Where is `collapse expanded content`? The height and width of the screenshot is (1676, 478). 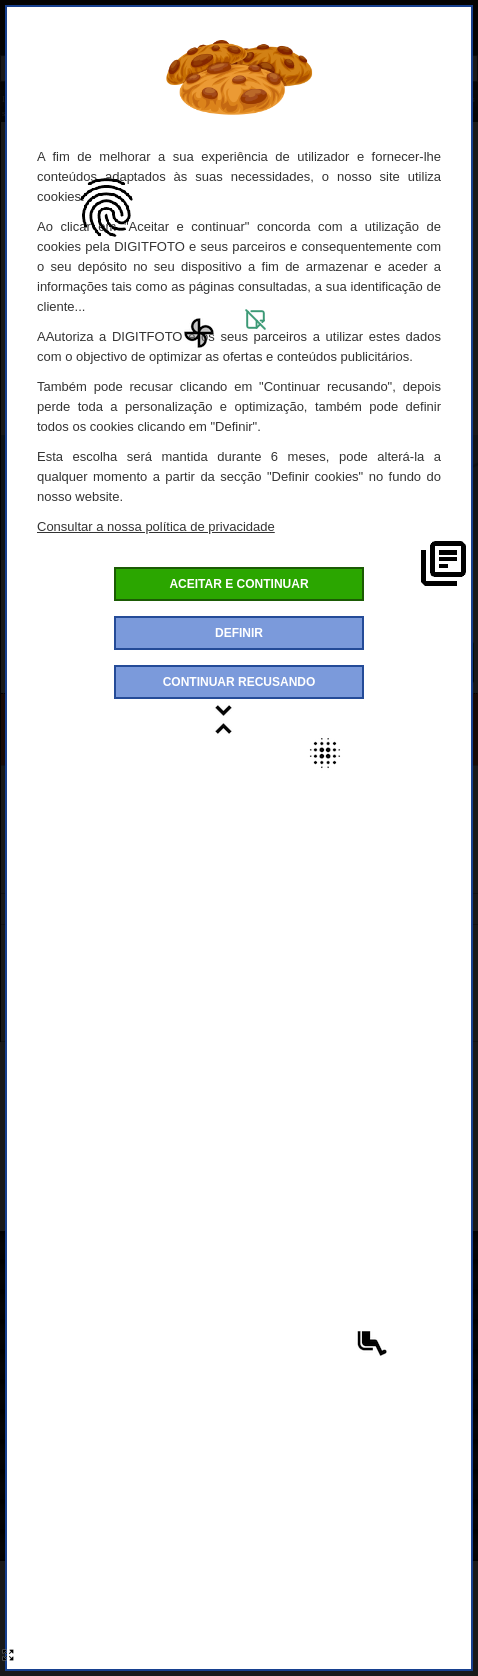 collapse expanded content is located at coordinates (223, 719).